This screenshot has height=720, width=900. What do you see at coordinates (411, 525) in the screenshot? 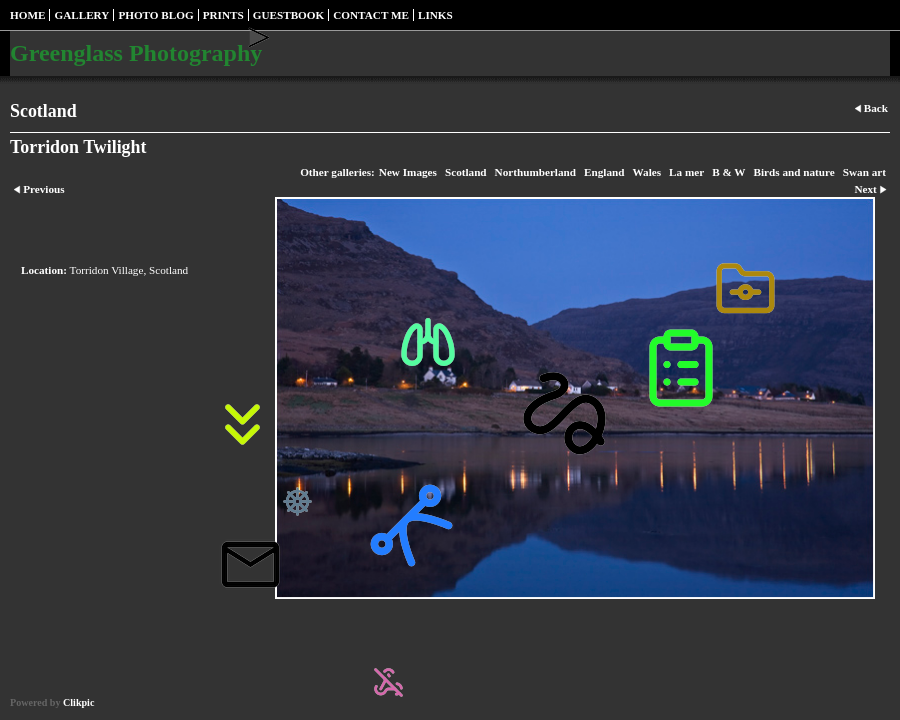
I see `access tangent or derivative tools in a math application` at bounding box center [411, 525].